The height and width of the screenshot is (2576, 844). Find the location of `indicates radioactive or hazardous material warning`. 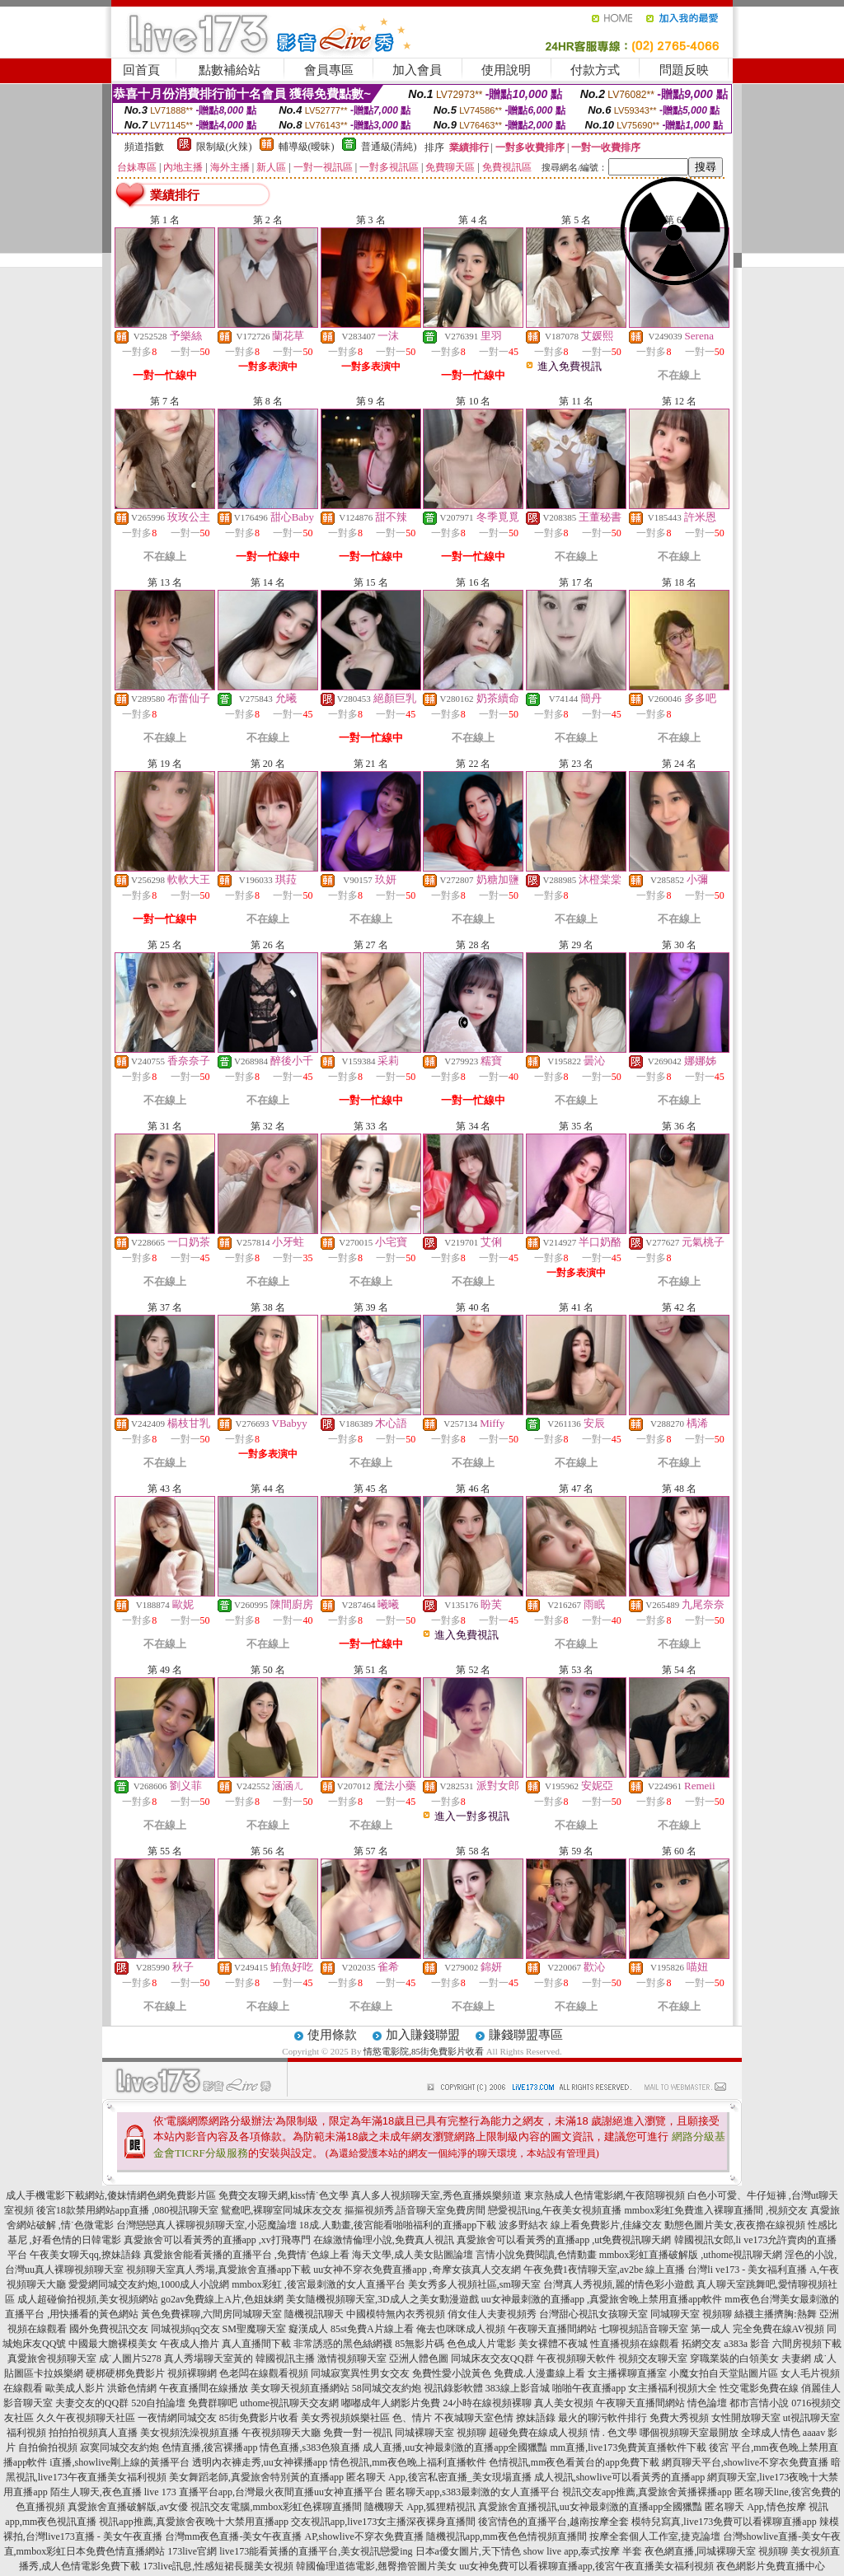

indicates radioactive or hazardous material warning is located at coordinates (675, 231).